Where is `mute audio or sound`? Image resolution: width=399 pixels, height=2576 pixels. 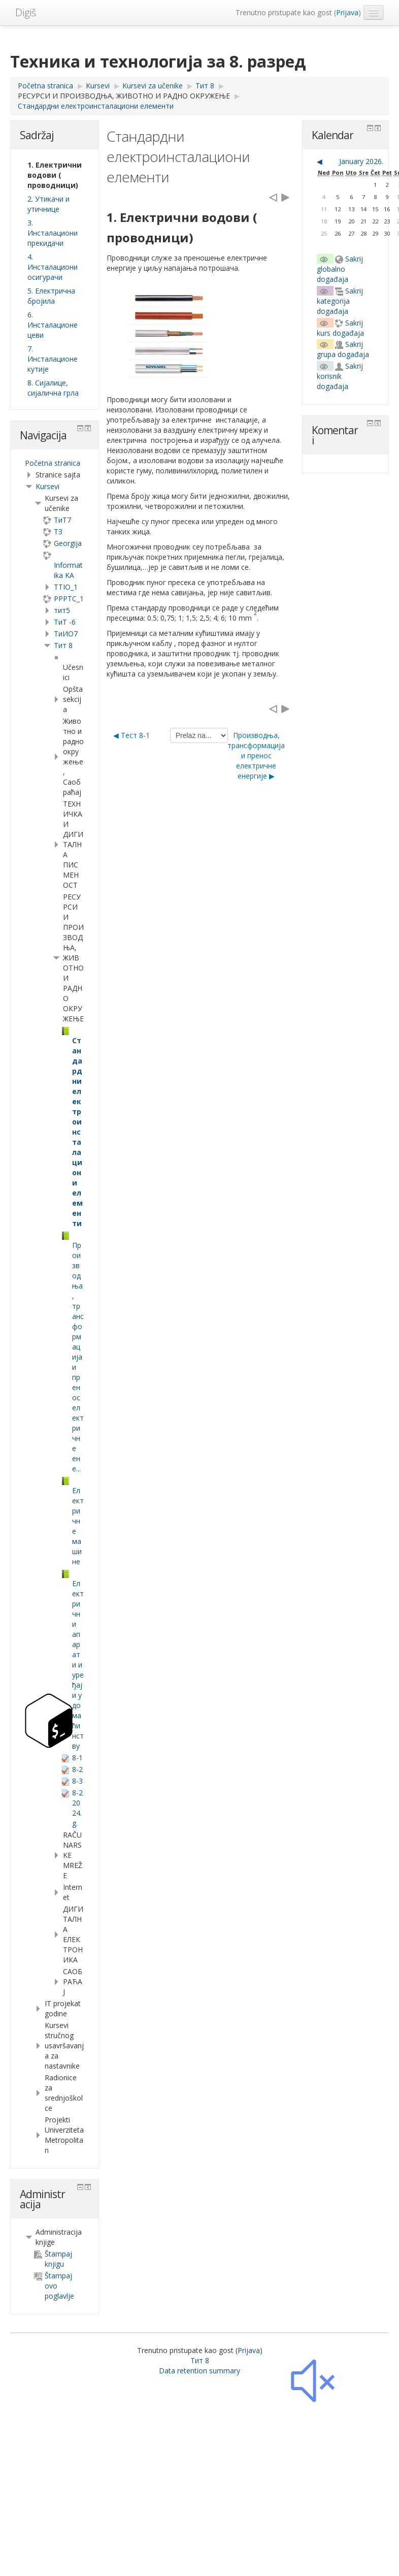 mute audio or sound is located at coordinates (313, 2380).